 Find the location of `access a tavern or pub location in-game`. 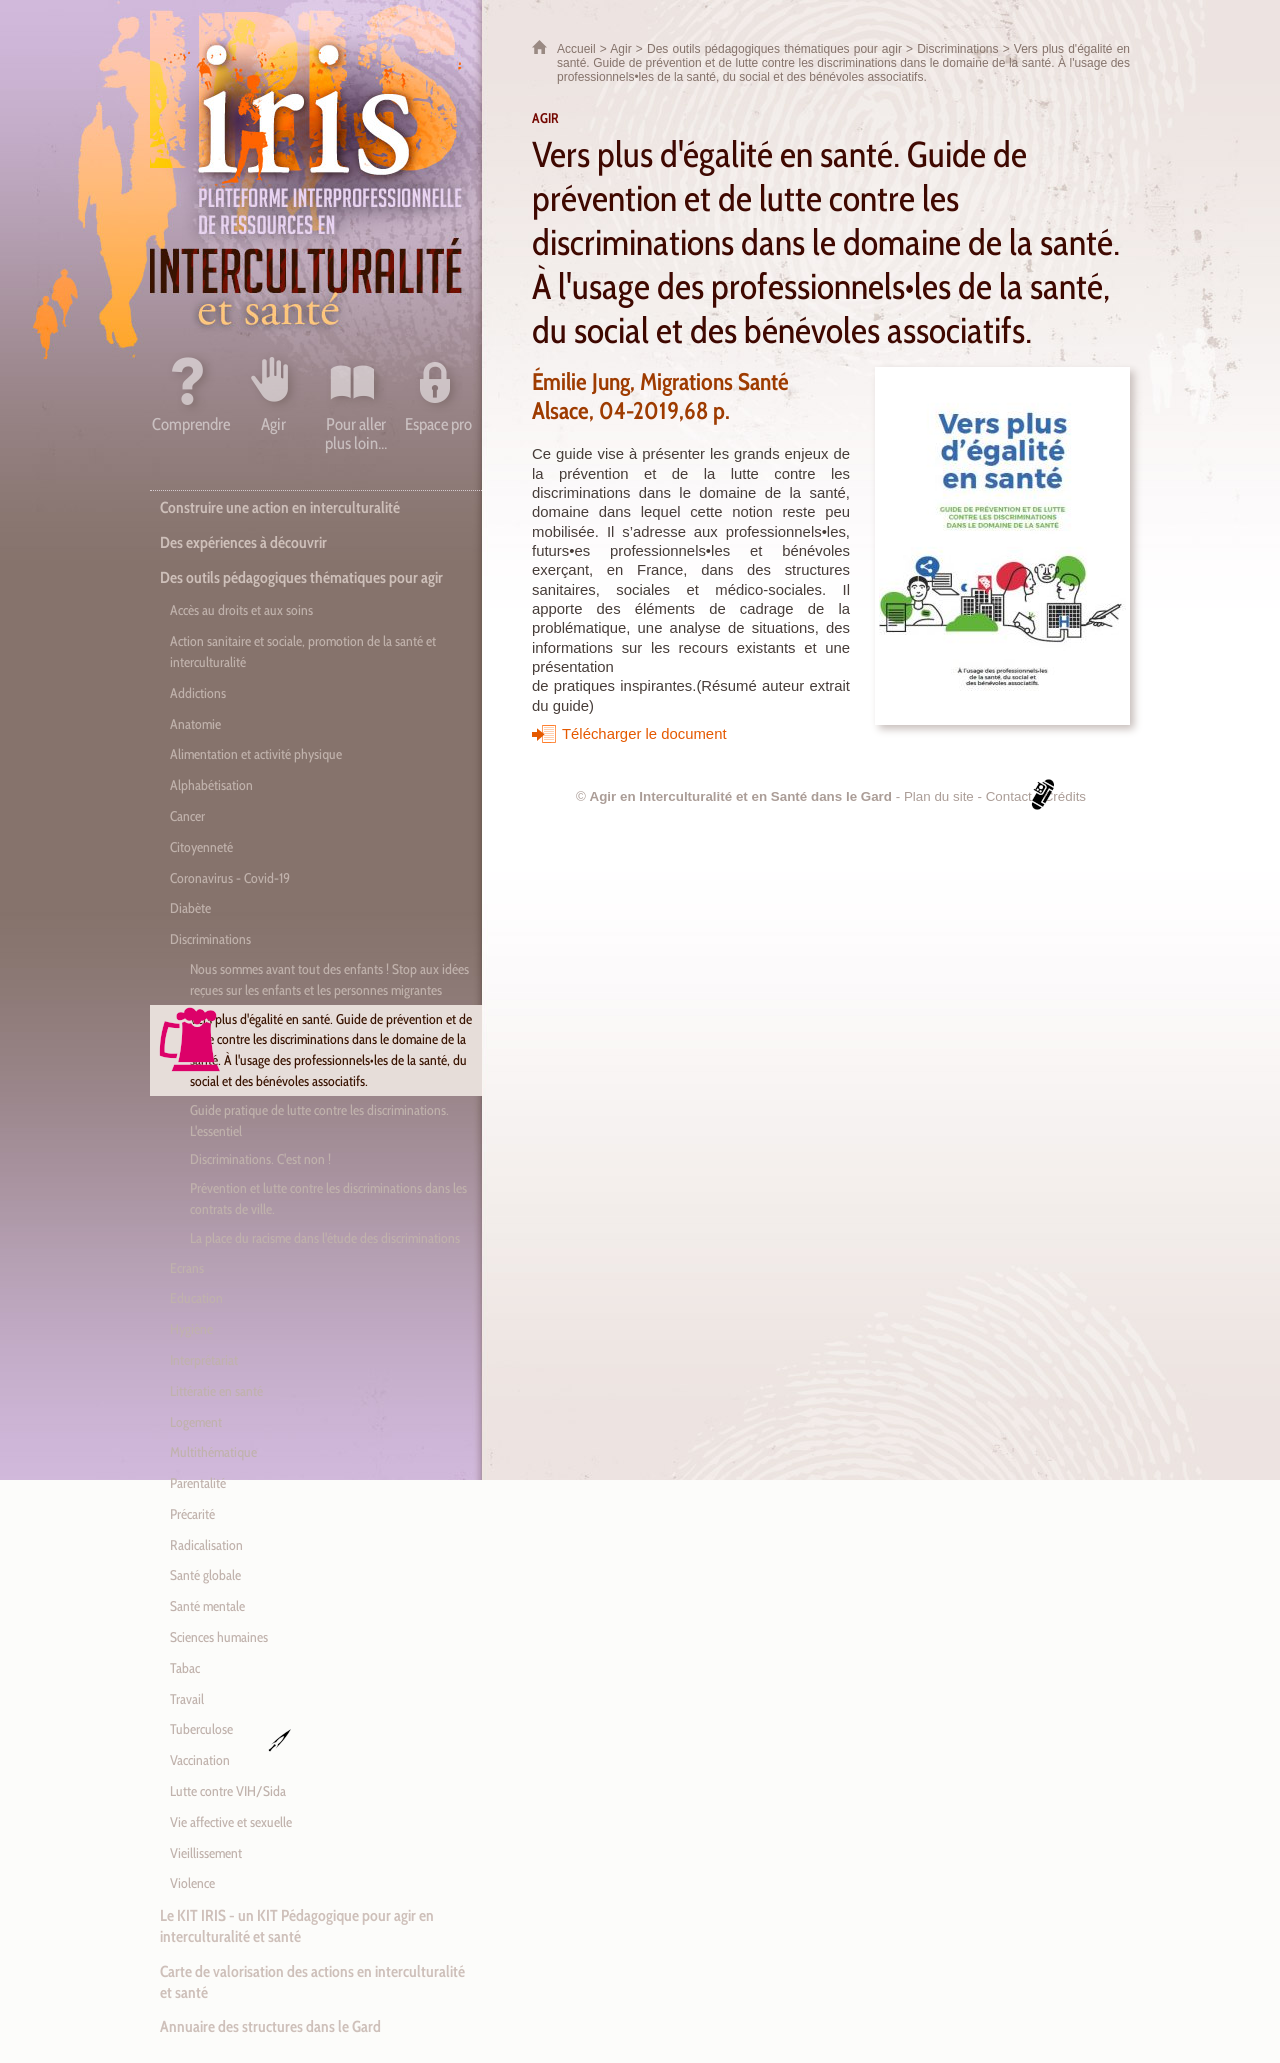

access a tavern or pub location in-game is located at coordinates (190, 1039).